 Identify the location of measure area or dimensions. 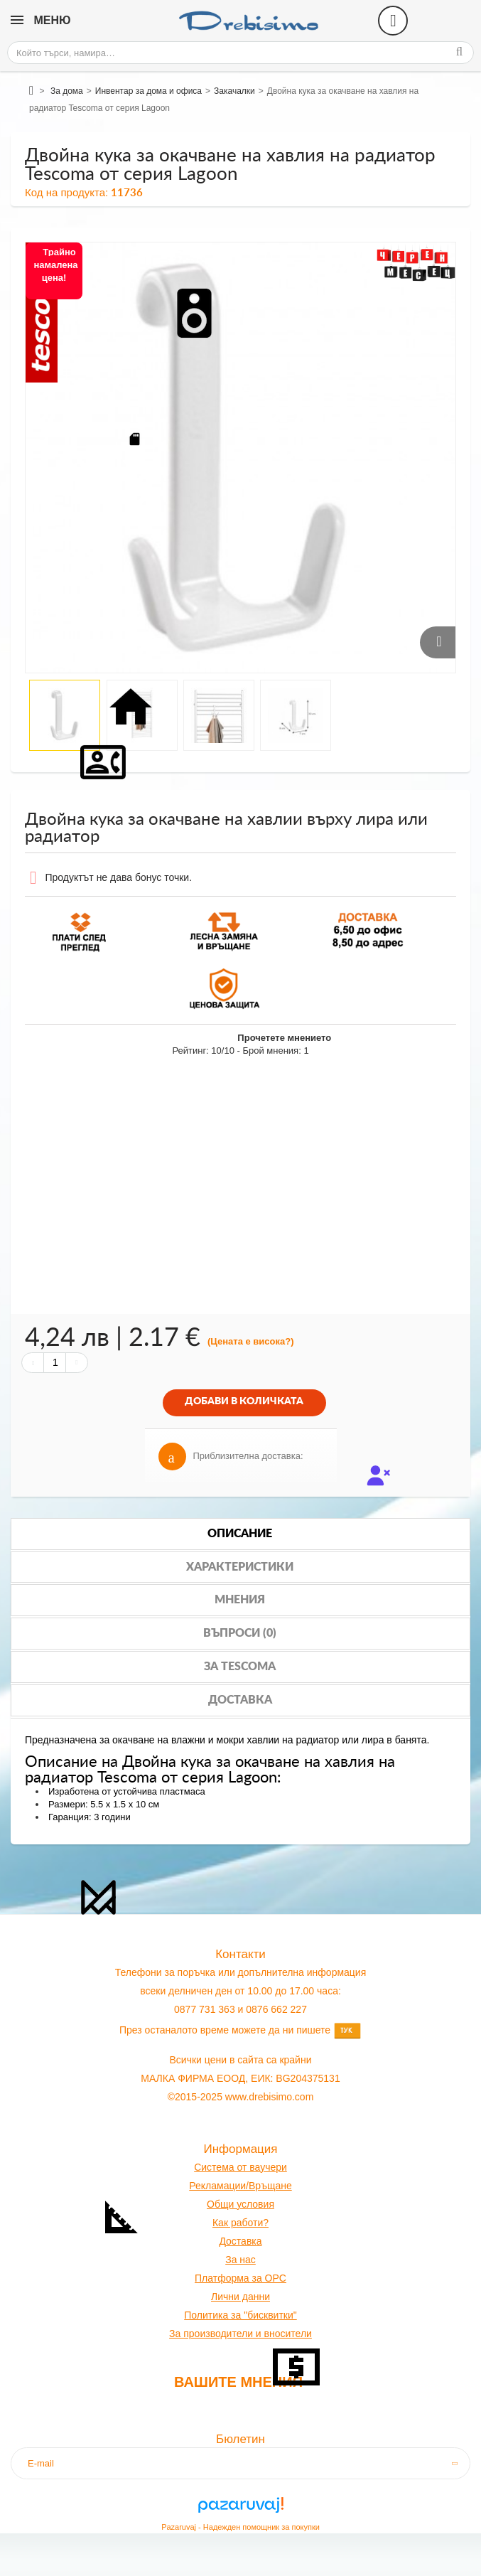
(121, 2217).